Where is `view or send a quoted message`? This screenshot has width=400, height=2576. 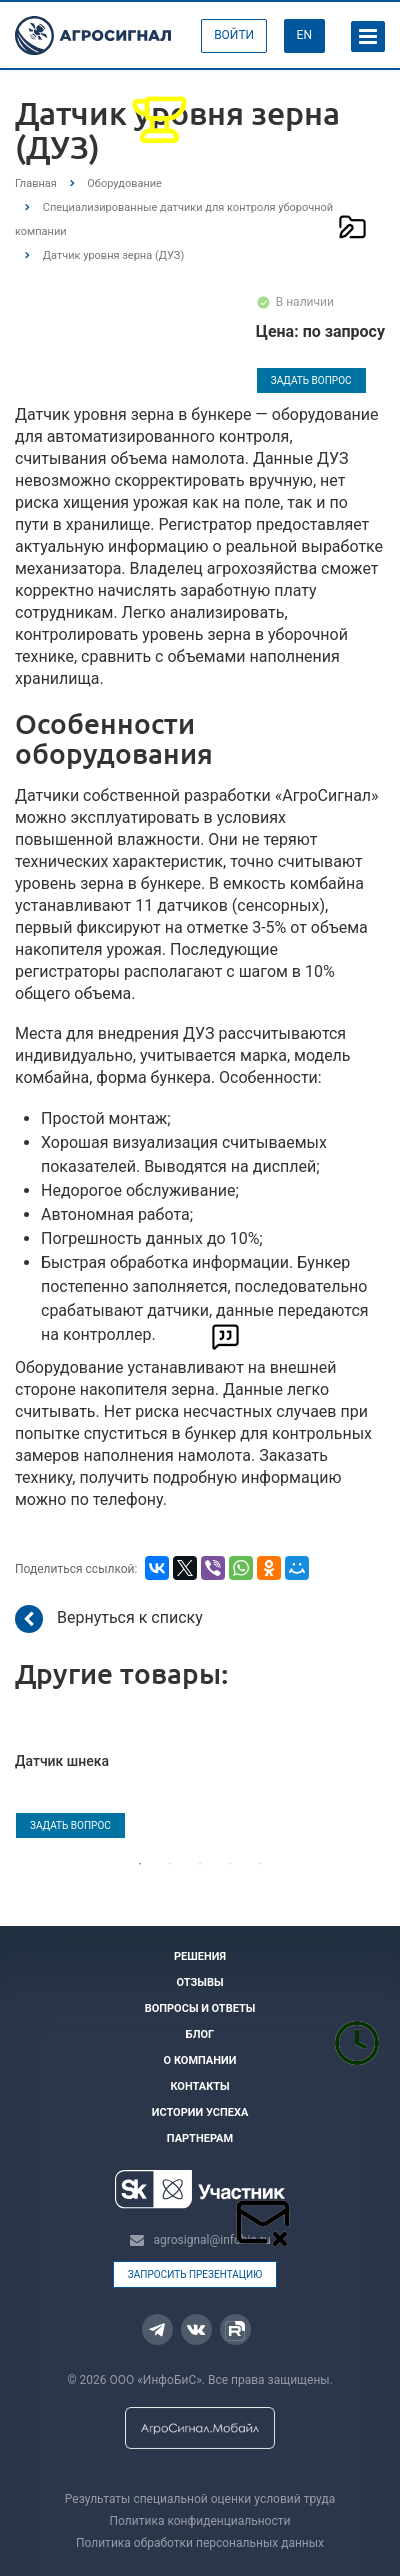
view or send a quoted message is located at coordinates (225, 1336).